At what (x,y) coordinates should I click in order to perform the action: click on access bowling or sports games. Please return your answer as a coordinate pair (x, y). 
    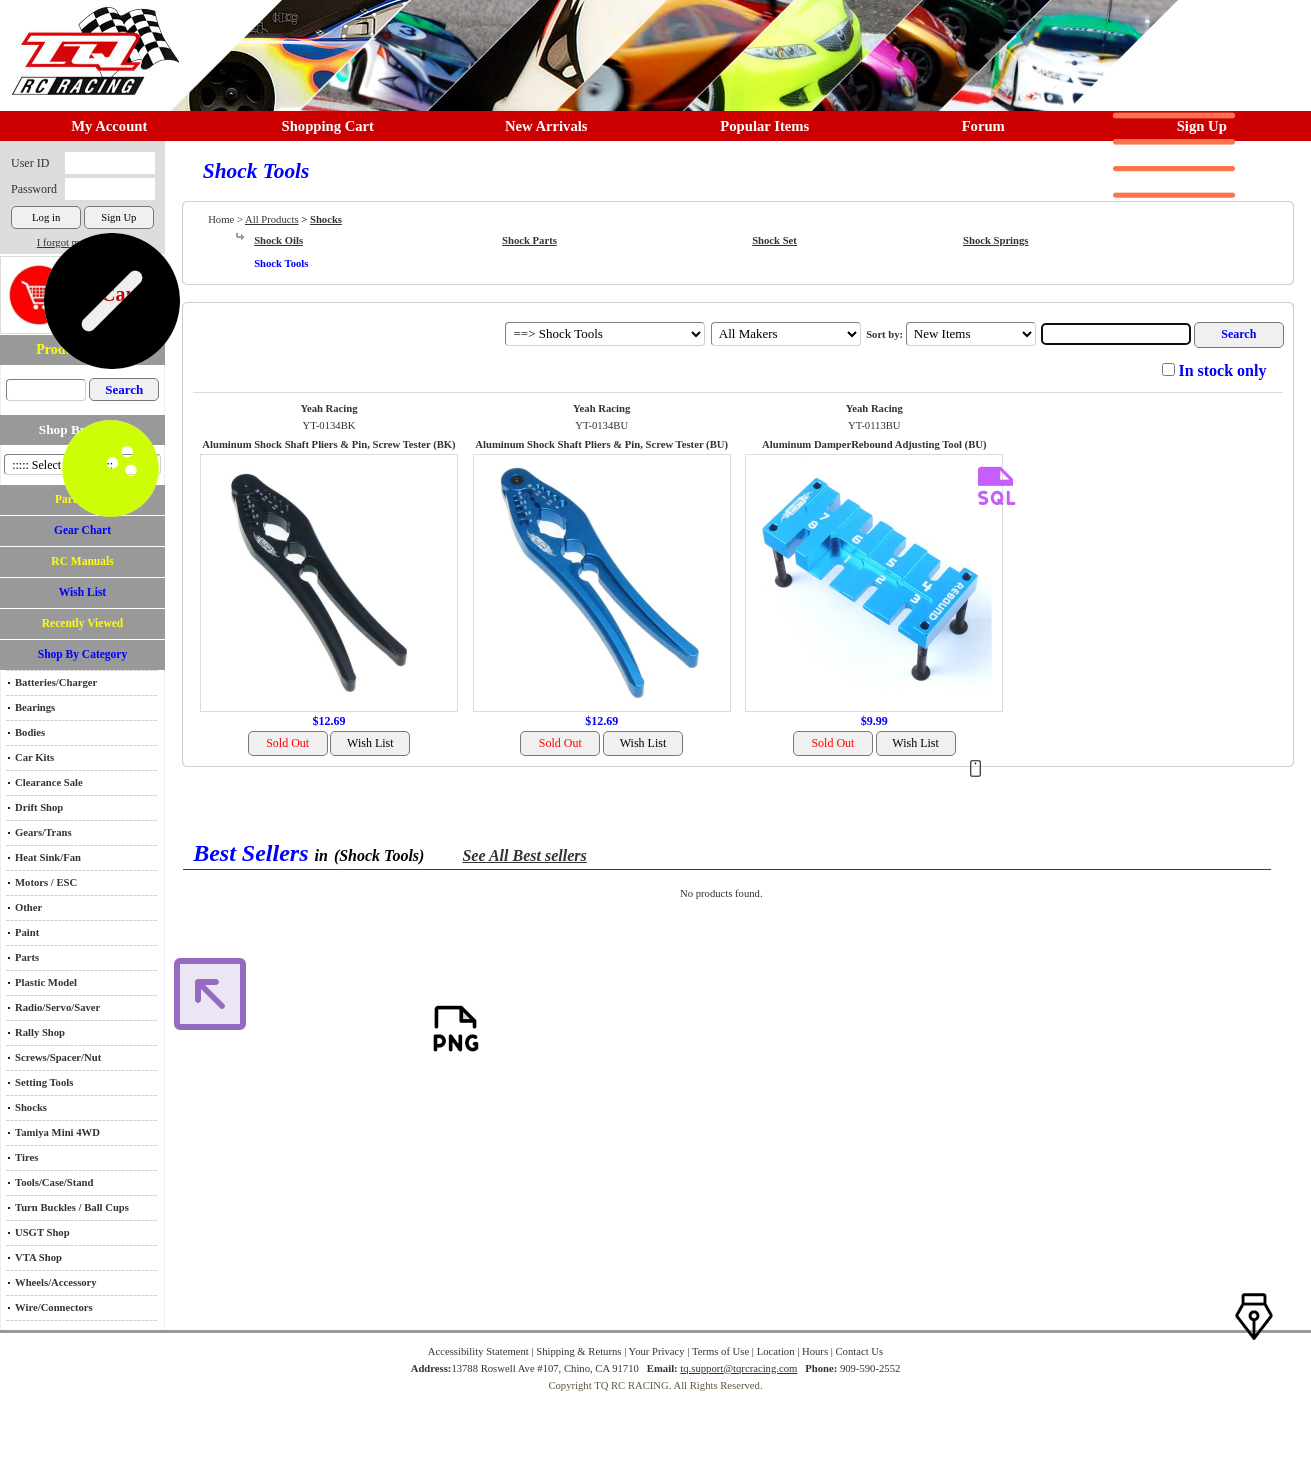
    Looking at the image, I should click on (110, 468).